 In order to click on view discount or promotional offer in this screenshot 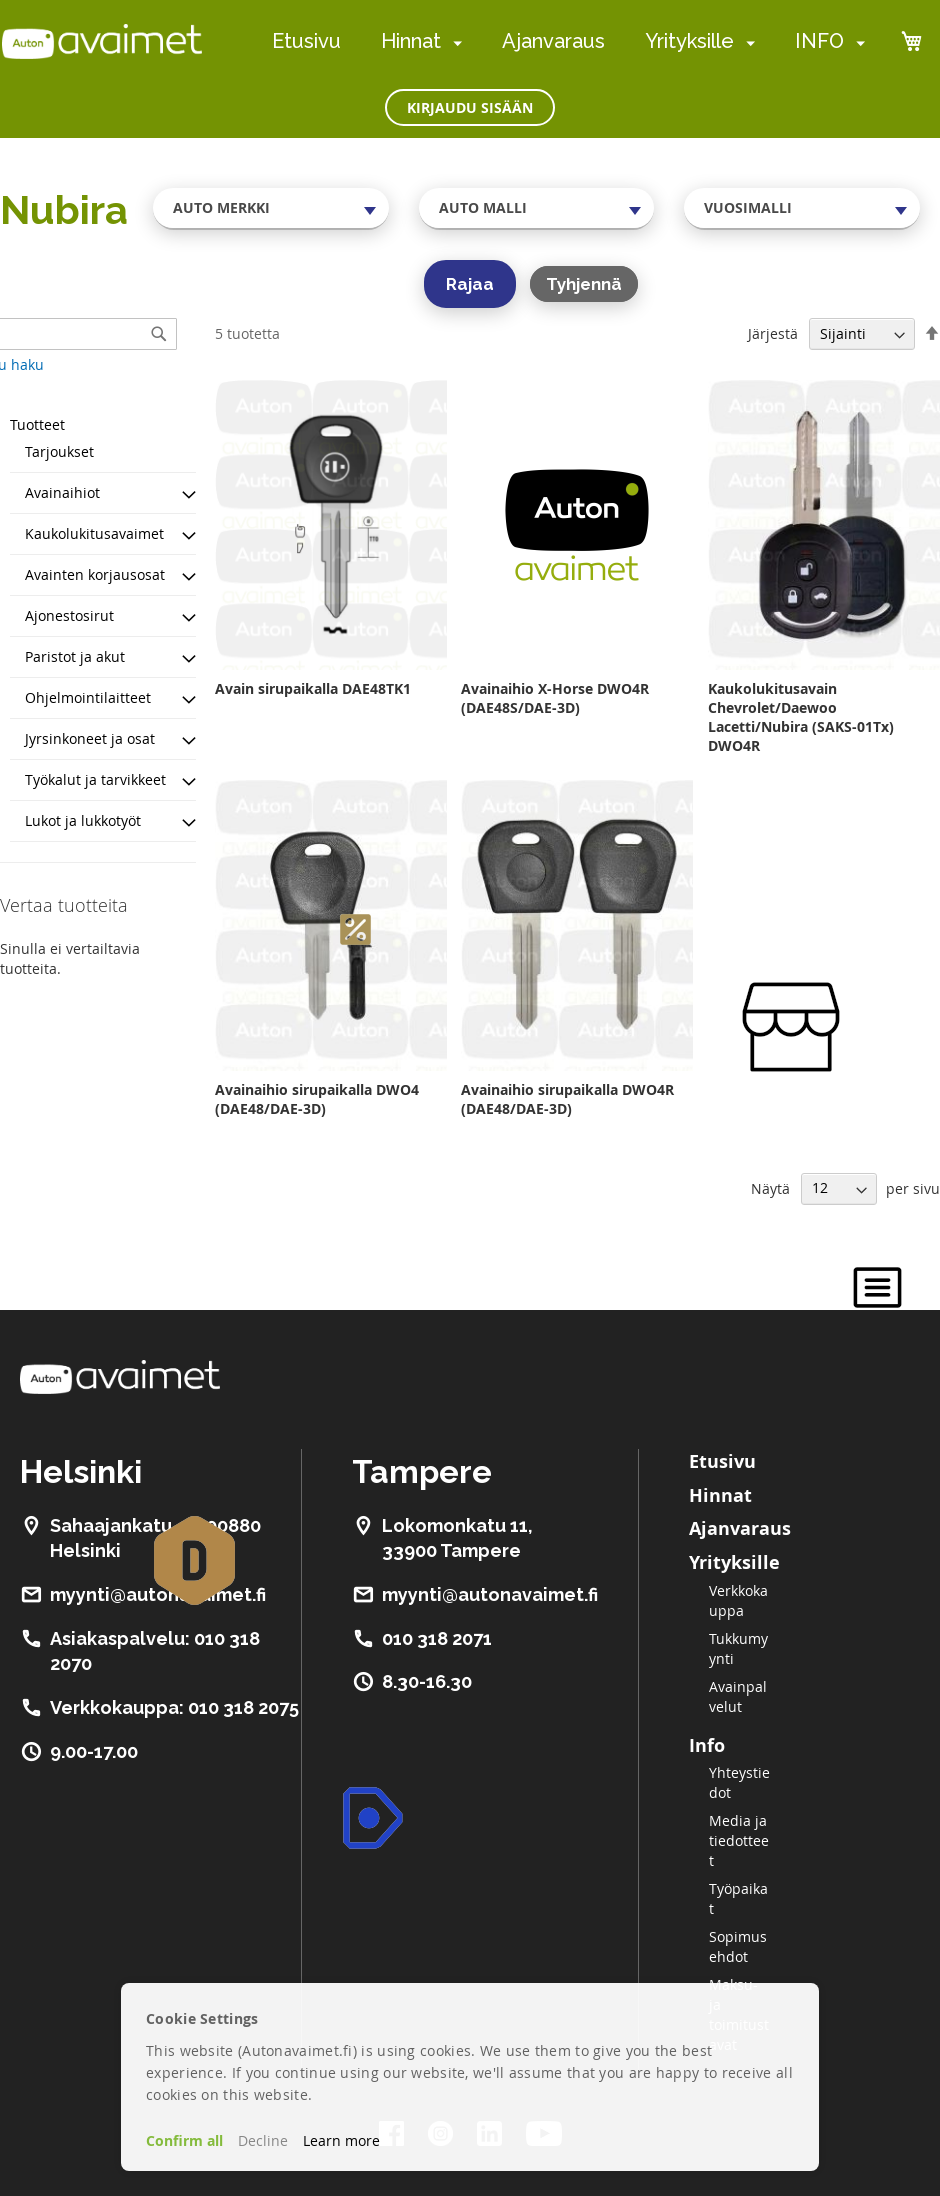, I will do `click(355, 929)`.